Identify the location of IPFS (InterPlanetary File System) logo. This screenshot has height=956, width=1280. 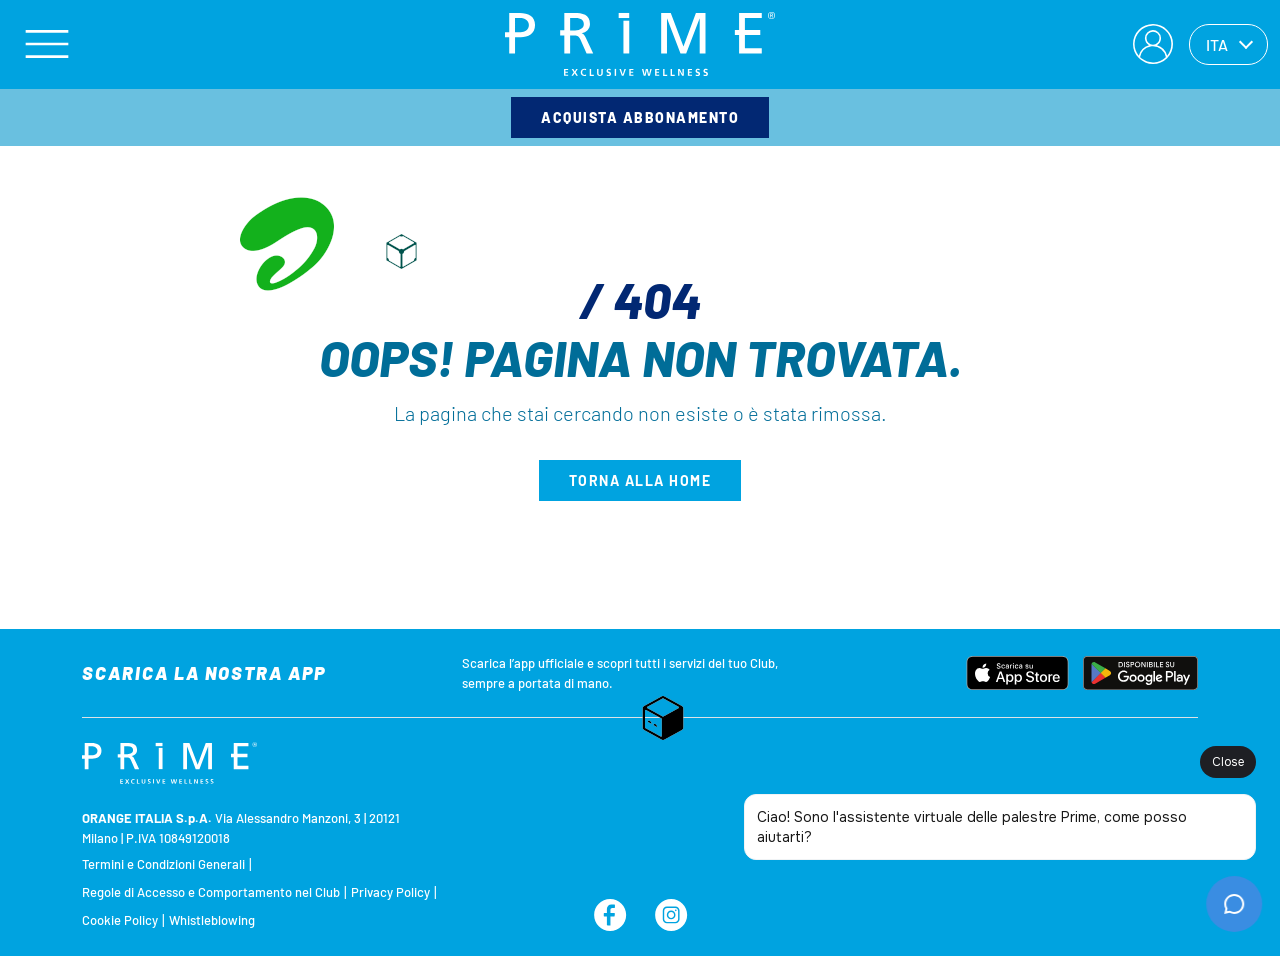
(401, 251).